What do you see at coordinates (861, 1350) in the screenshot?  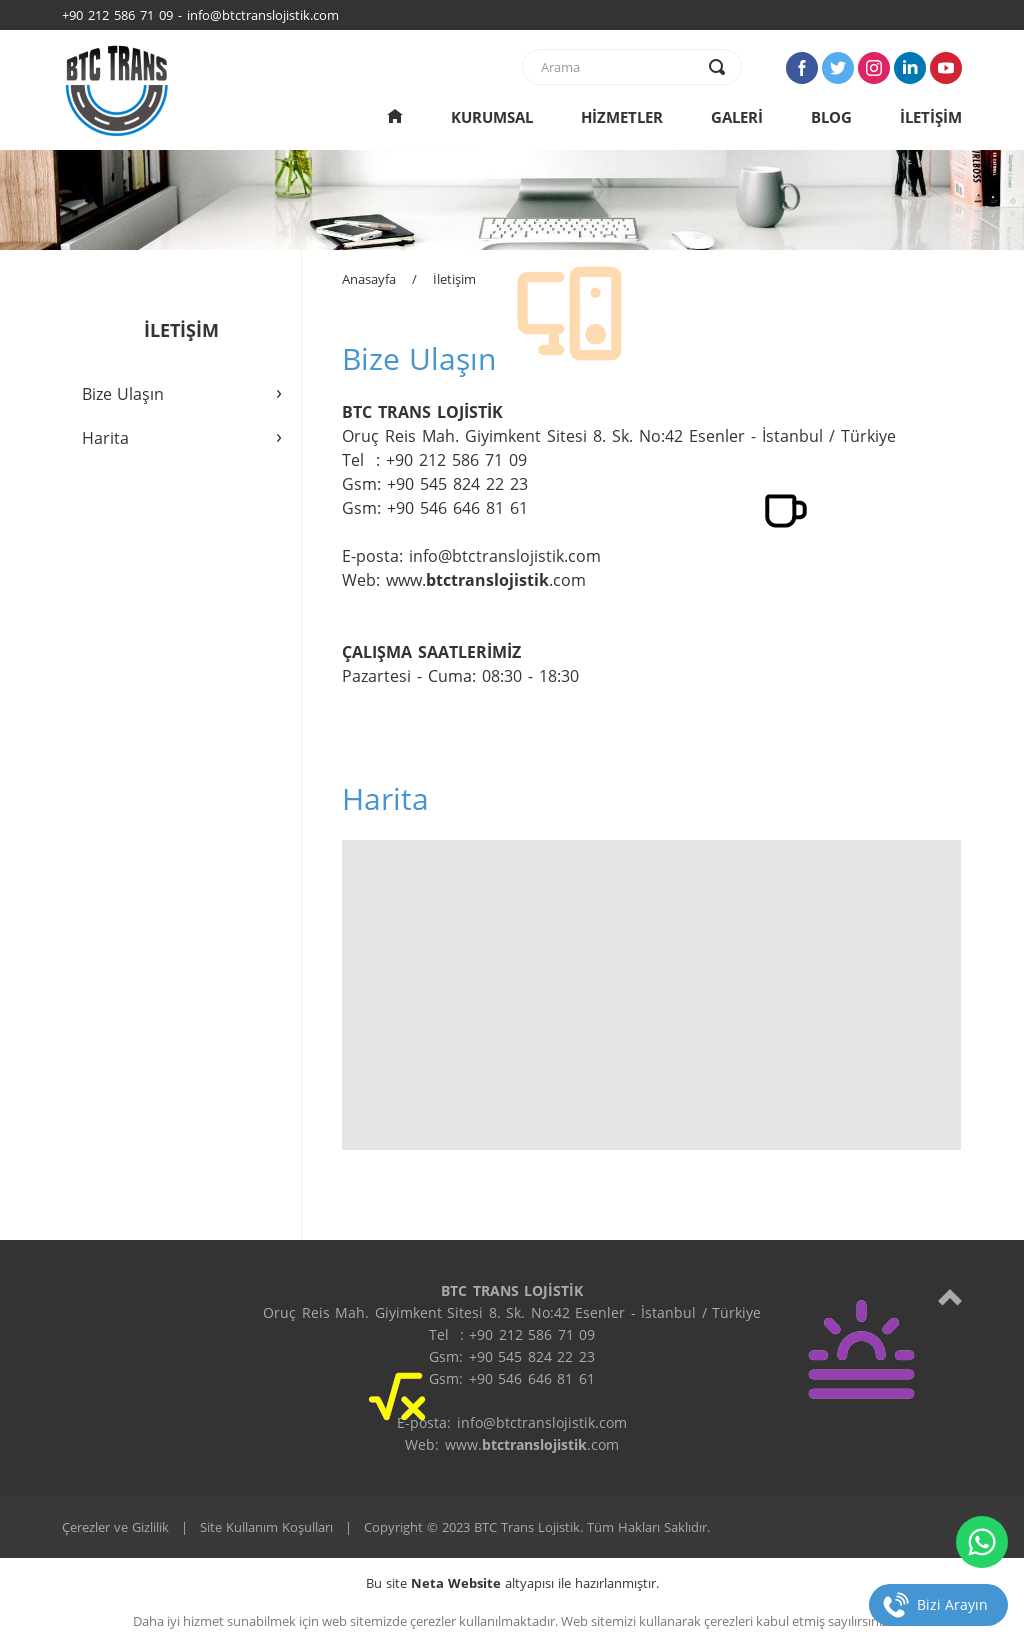 I see `indicates hazy or foggy weather conditions` at bounding box center [861, 1350].